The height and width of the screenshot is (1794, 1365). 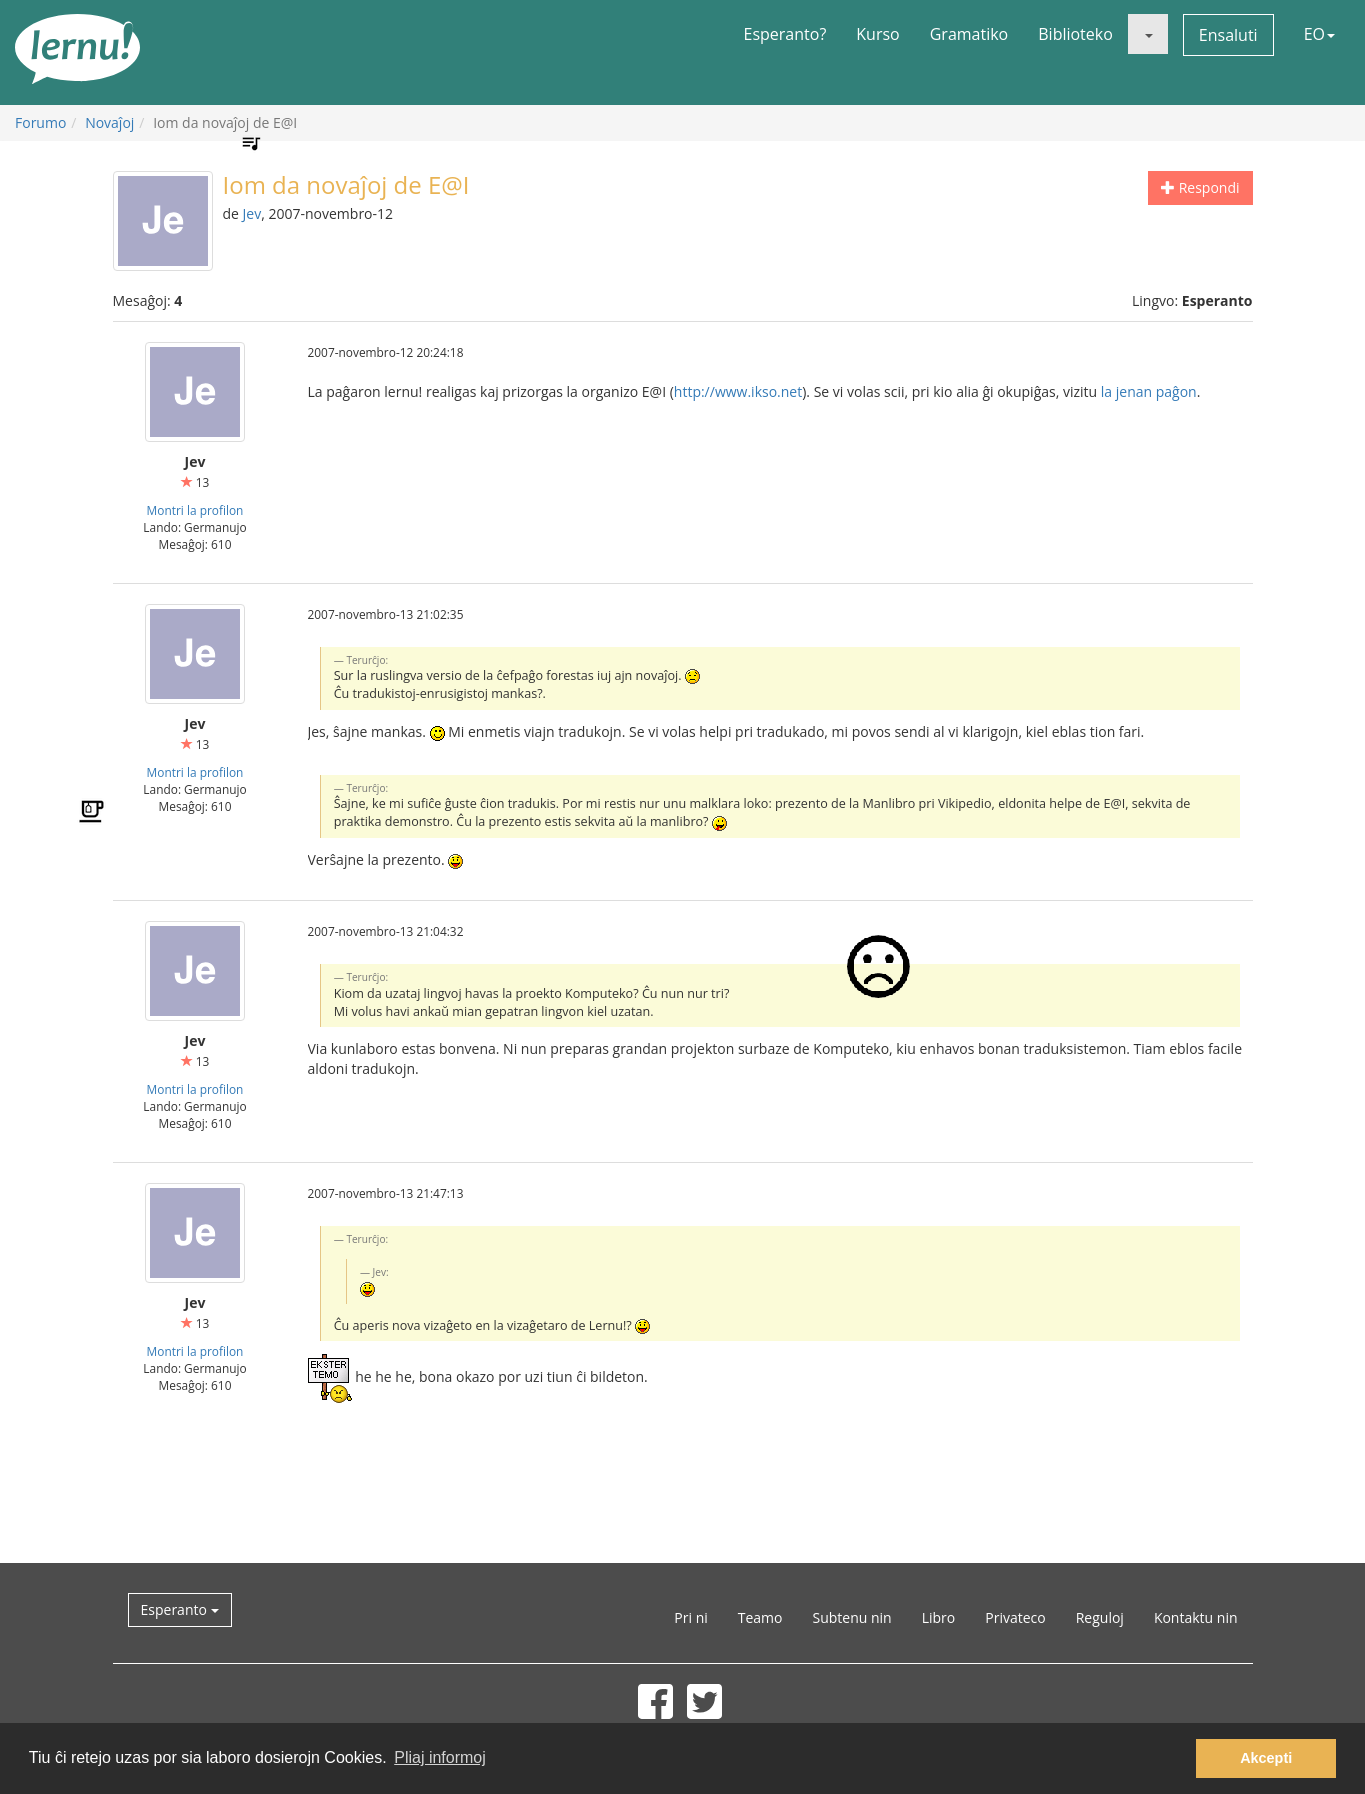 I want to click on access food and beverage emoji category, so click(x=91, y=811).